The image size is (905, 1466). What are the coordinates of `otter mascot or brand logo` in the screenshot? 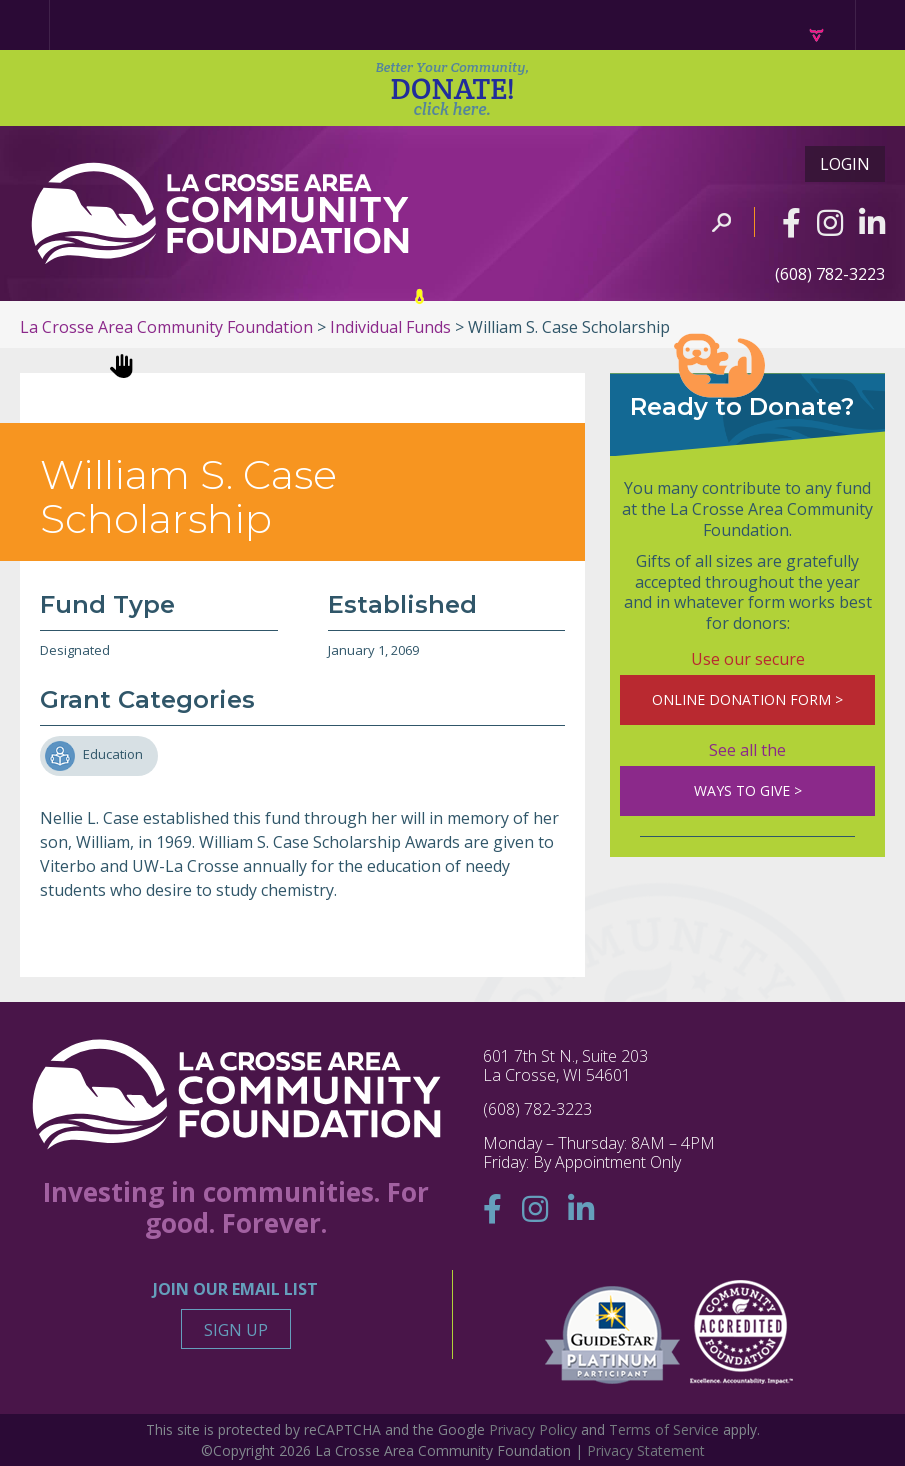 It's located at (719, 365).